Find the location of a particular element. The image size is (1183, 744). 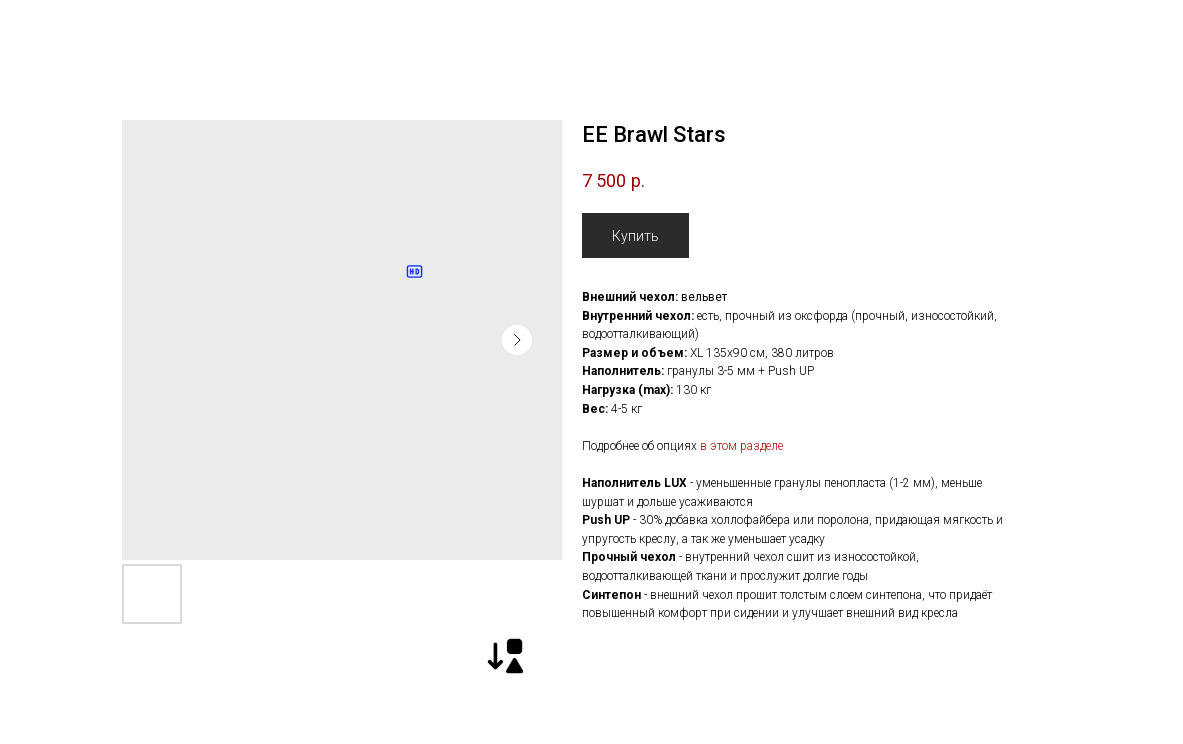

indicates high definition video quality is located at coordinates (414, 271).